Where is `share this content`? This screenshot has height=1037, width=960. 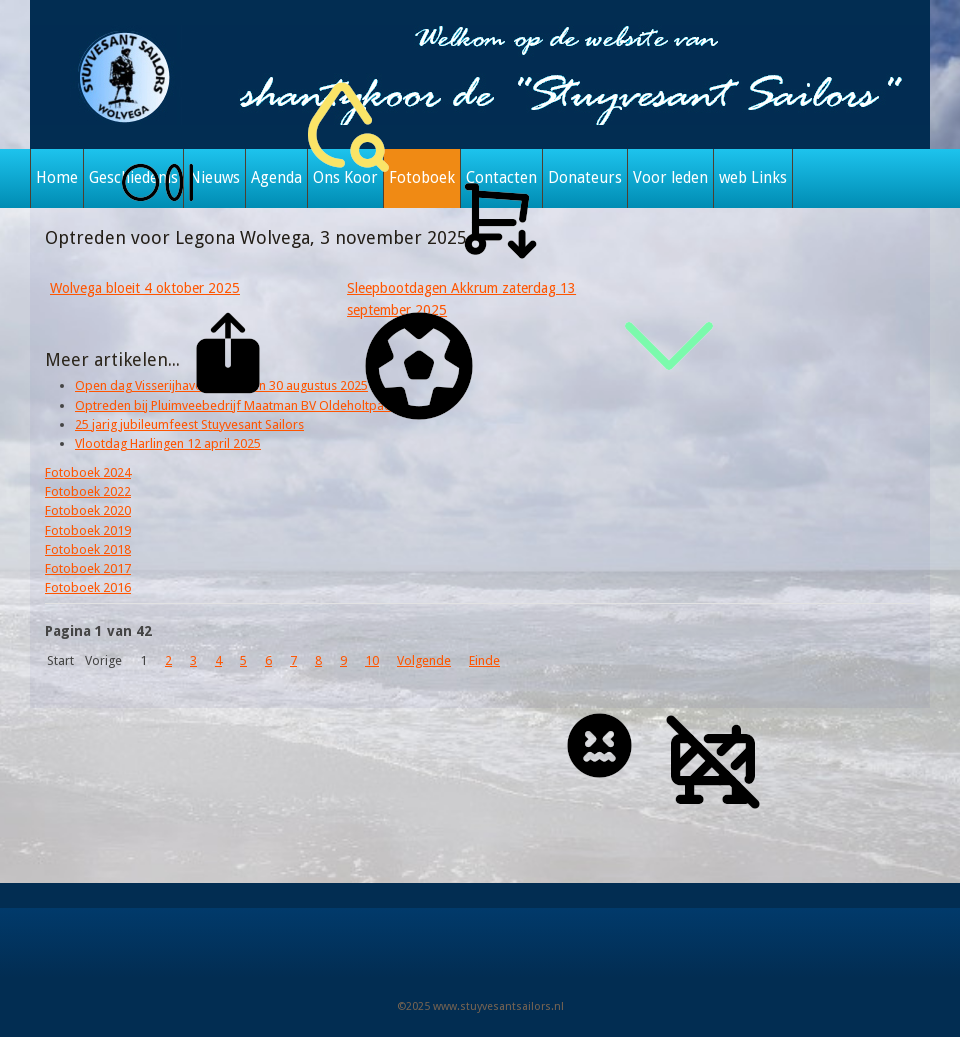 share this content is located at coordinates (228, 353).